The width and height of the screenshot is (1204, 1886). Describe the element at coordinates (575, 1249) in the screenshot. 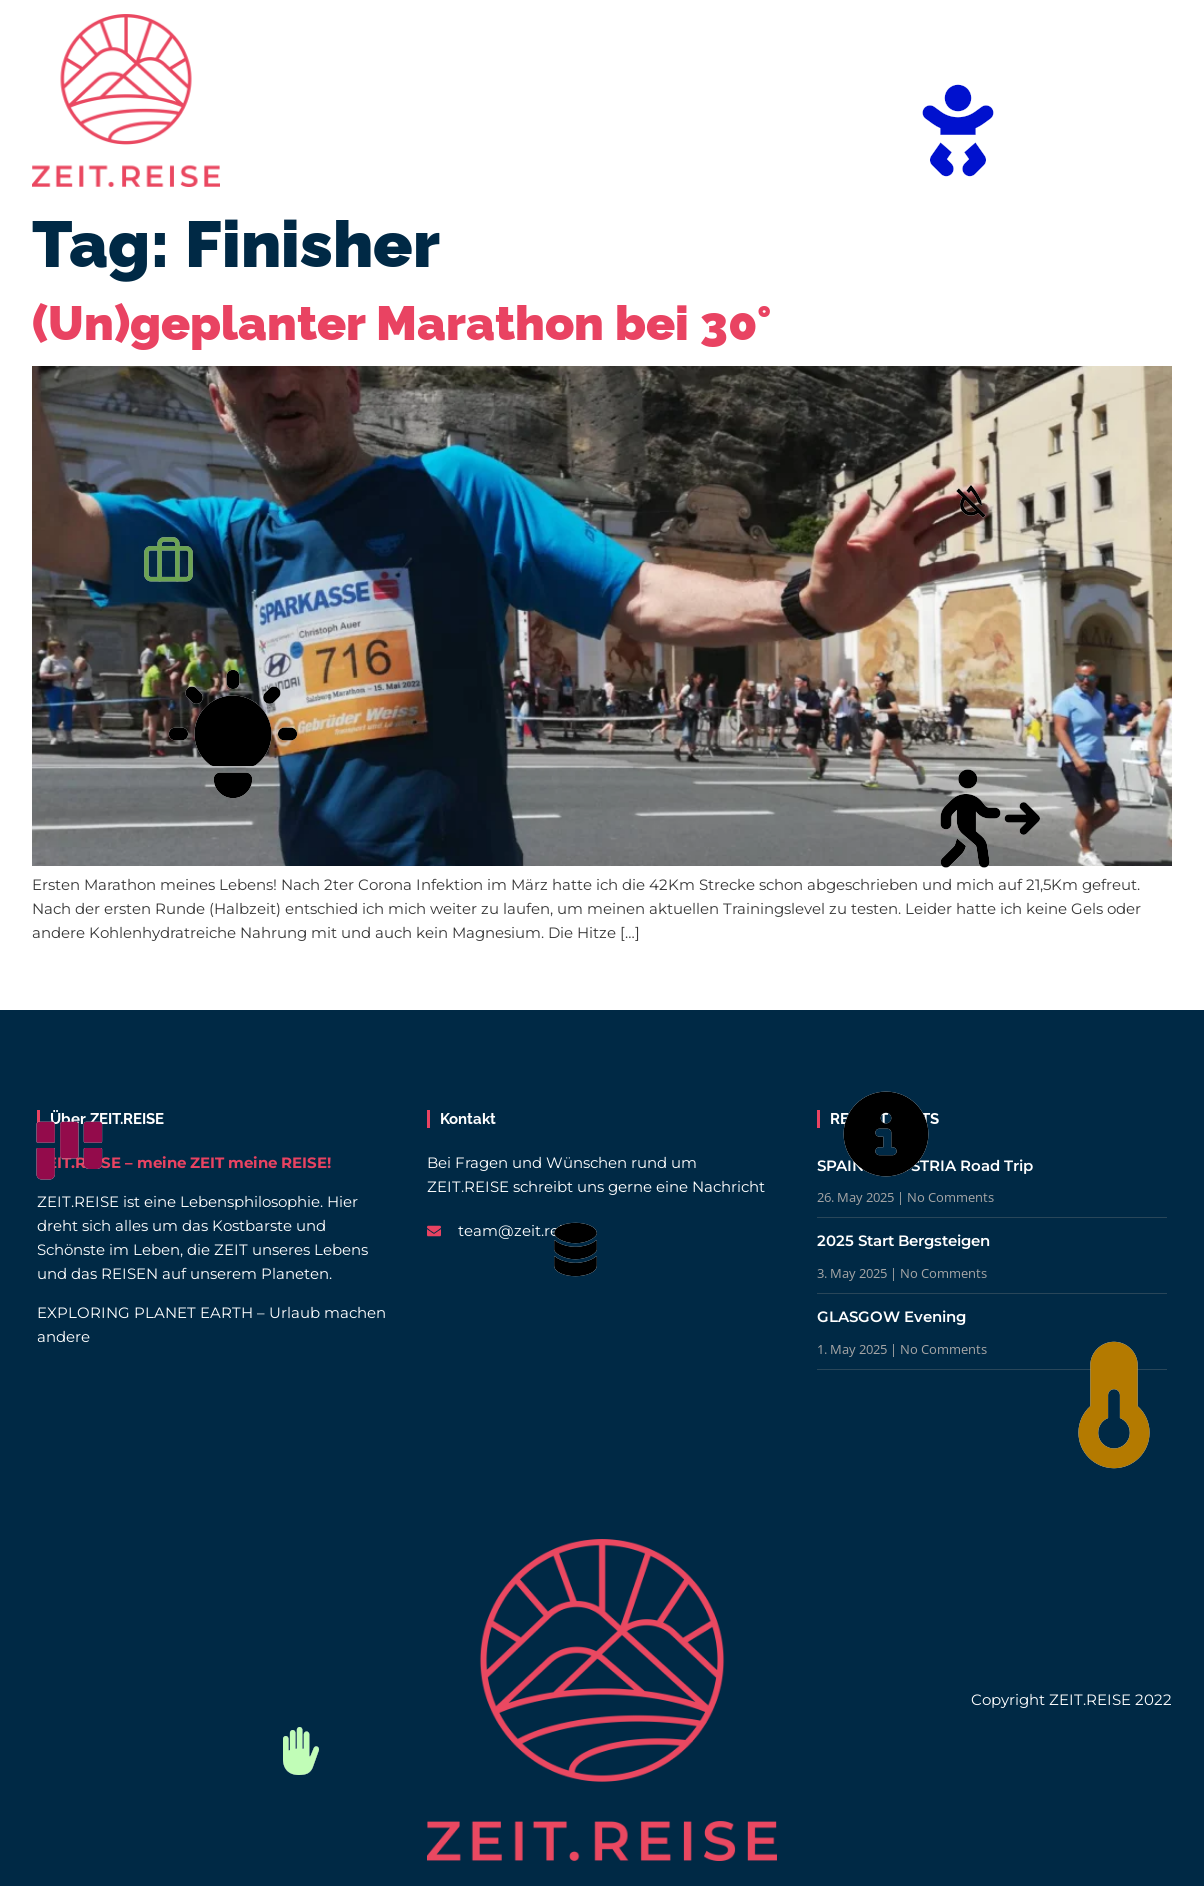

I see `access server or database settings` at that location.